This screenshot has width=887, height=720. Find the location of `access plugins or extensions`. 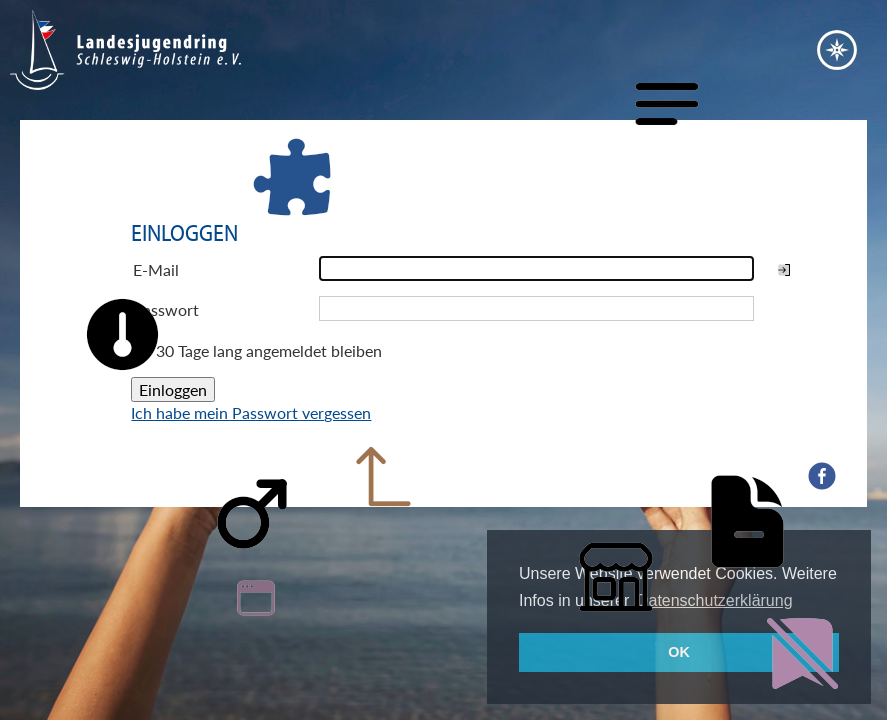

access plugins or extensions is located at coordinates (293, 178).